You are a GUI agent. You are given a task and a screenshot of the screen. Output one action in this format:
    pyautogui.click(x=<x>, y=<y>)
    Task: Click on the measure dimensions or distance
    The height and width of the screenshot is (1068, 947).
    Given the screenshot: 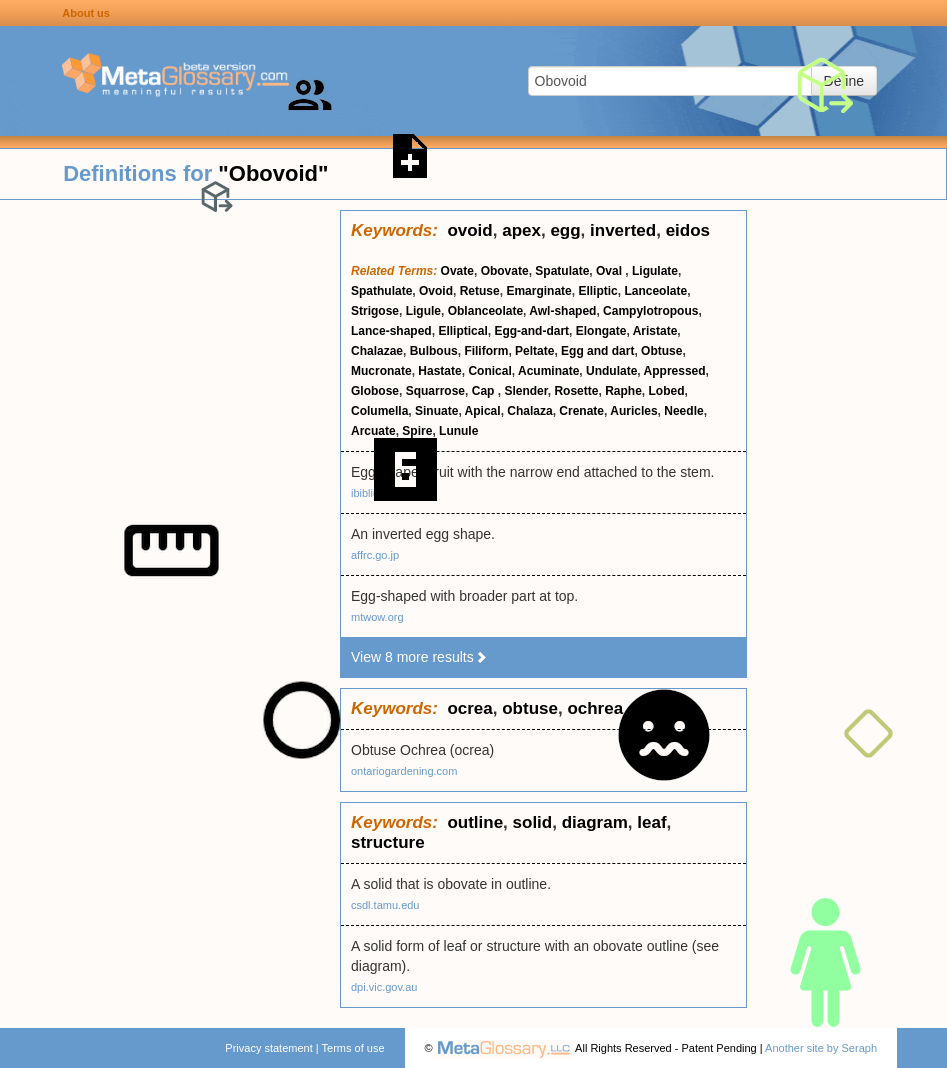 What is the action you would take?
    pyautogui.click(x=171, y=550)
    